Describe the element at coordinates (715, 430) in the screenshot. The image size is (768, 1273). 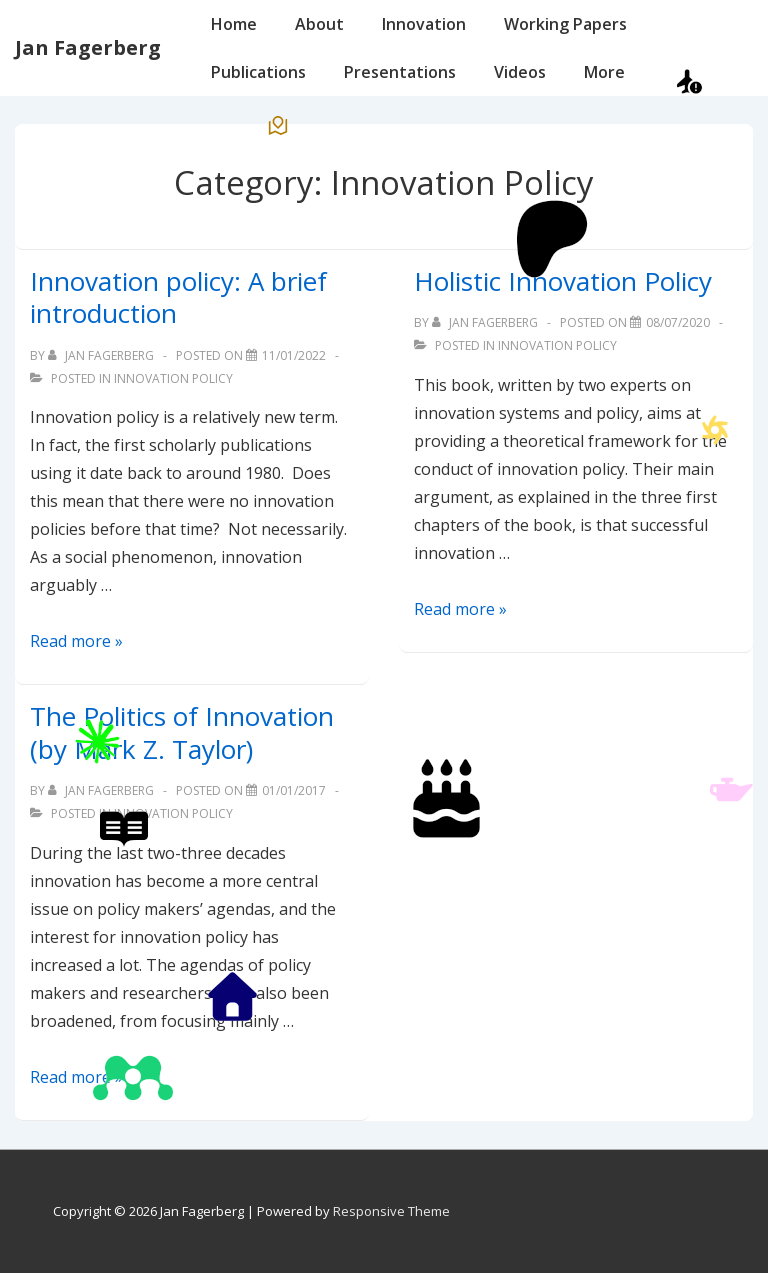
I see `launch octane render application` at that location.